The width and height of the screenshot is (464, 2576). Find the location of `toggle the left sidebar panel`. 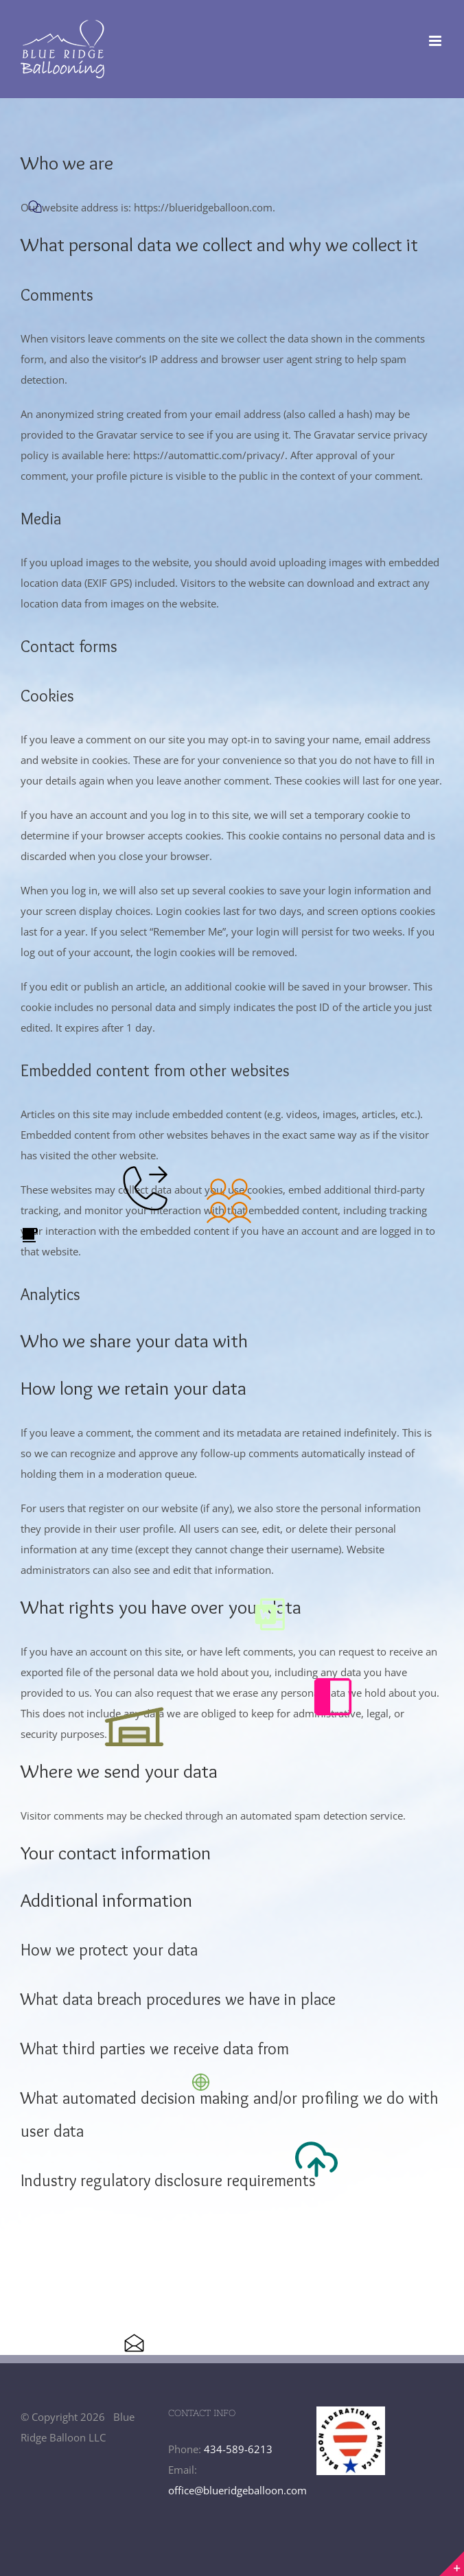

toggle the left sidebar panel is located at coordinates (333, 1697).